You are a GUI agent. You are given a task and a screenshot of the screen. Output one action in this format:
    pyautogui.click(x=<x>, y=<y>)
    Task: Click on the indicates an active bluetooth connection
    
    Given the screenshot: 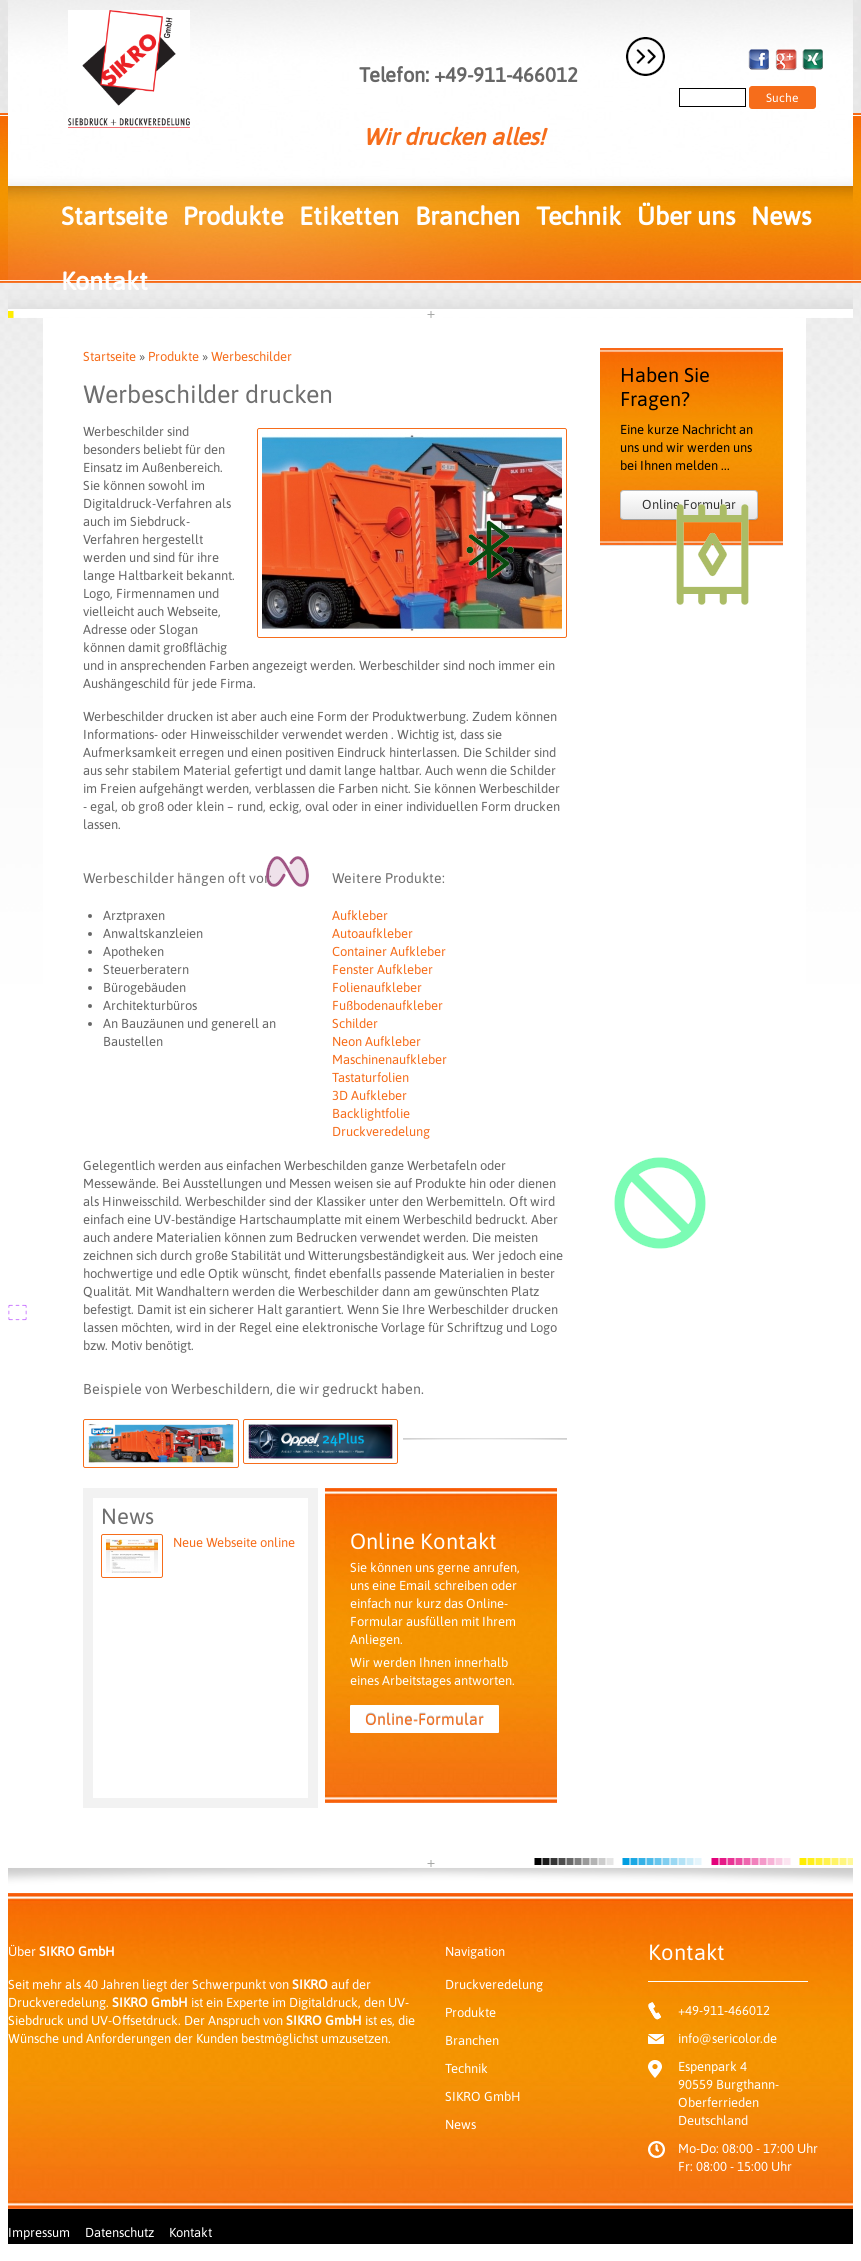 What is the action you would take?
    pyautogui.click(x=489, y=550)
    